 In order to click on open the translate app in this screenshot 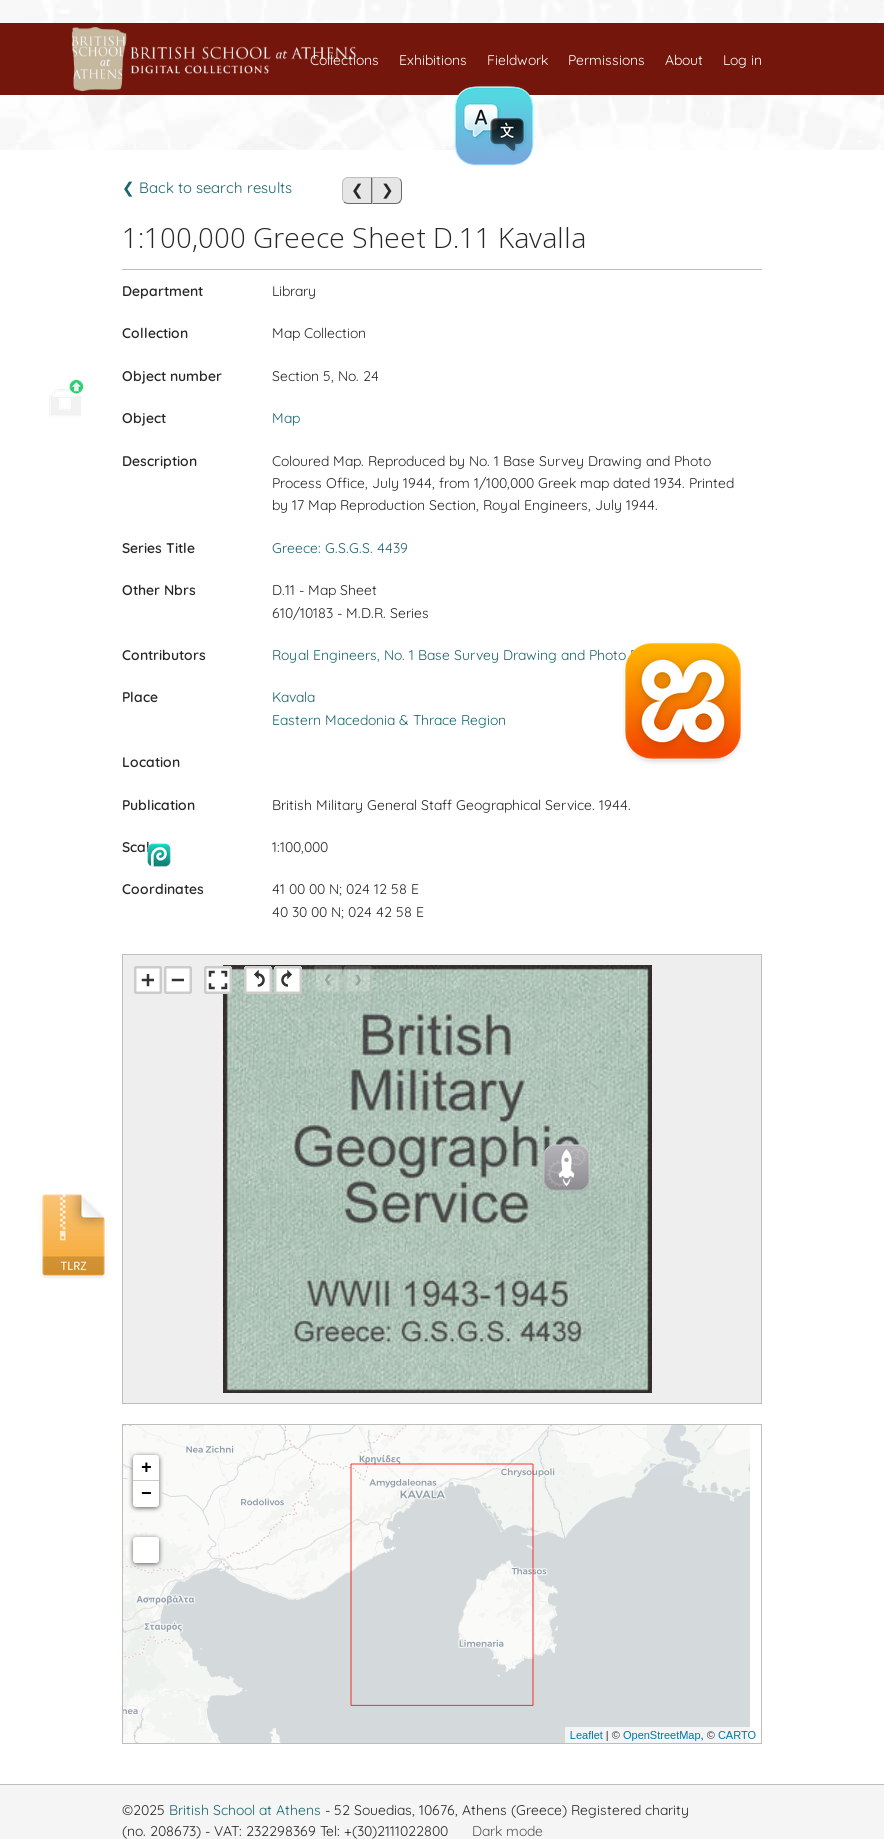, I will do `click(494, 126)`.